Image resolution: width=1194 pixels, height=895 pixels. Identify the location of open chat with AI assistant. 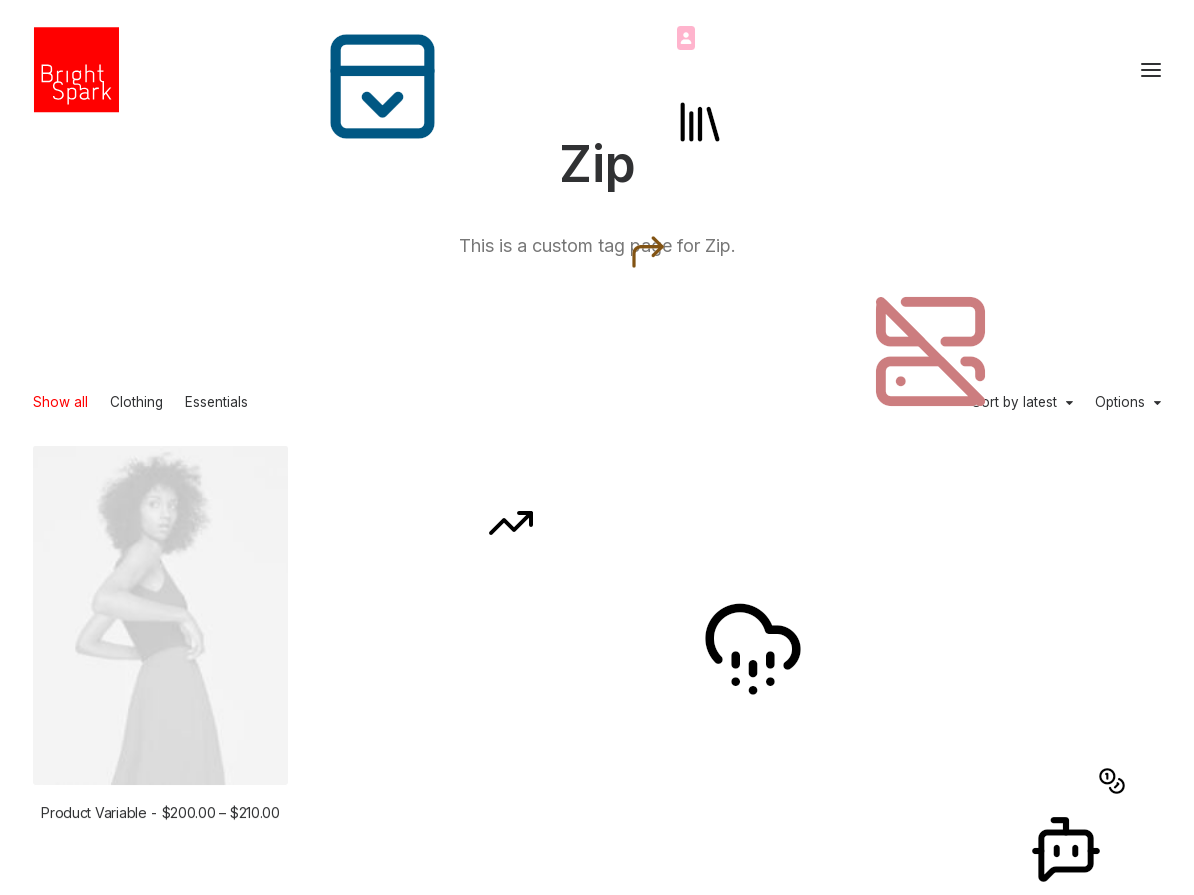
(1066, 851).